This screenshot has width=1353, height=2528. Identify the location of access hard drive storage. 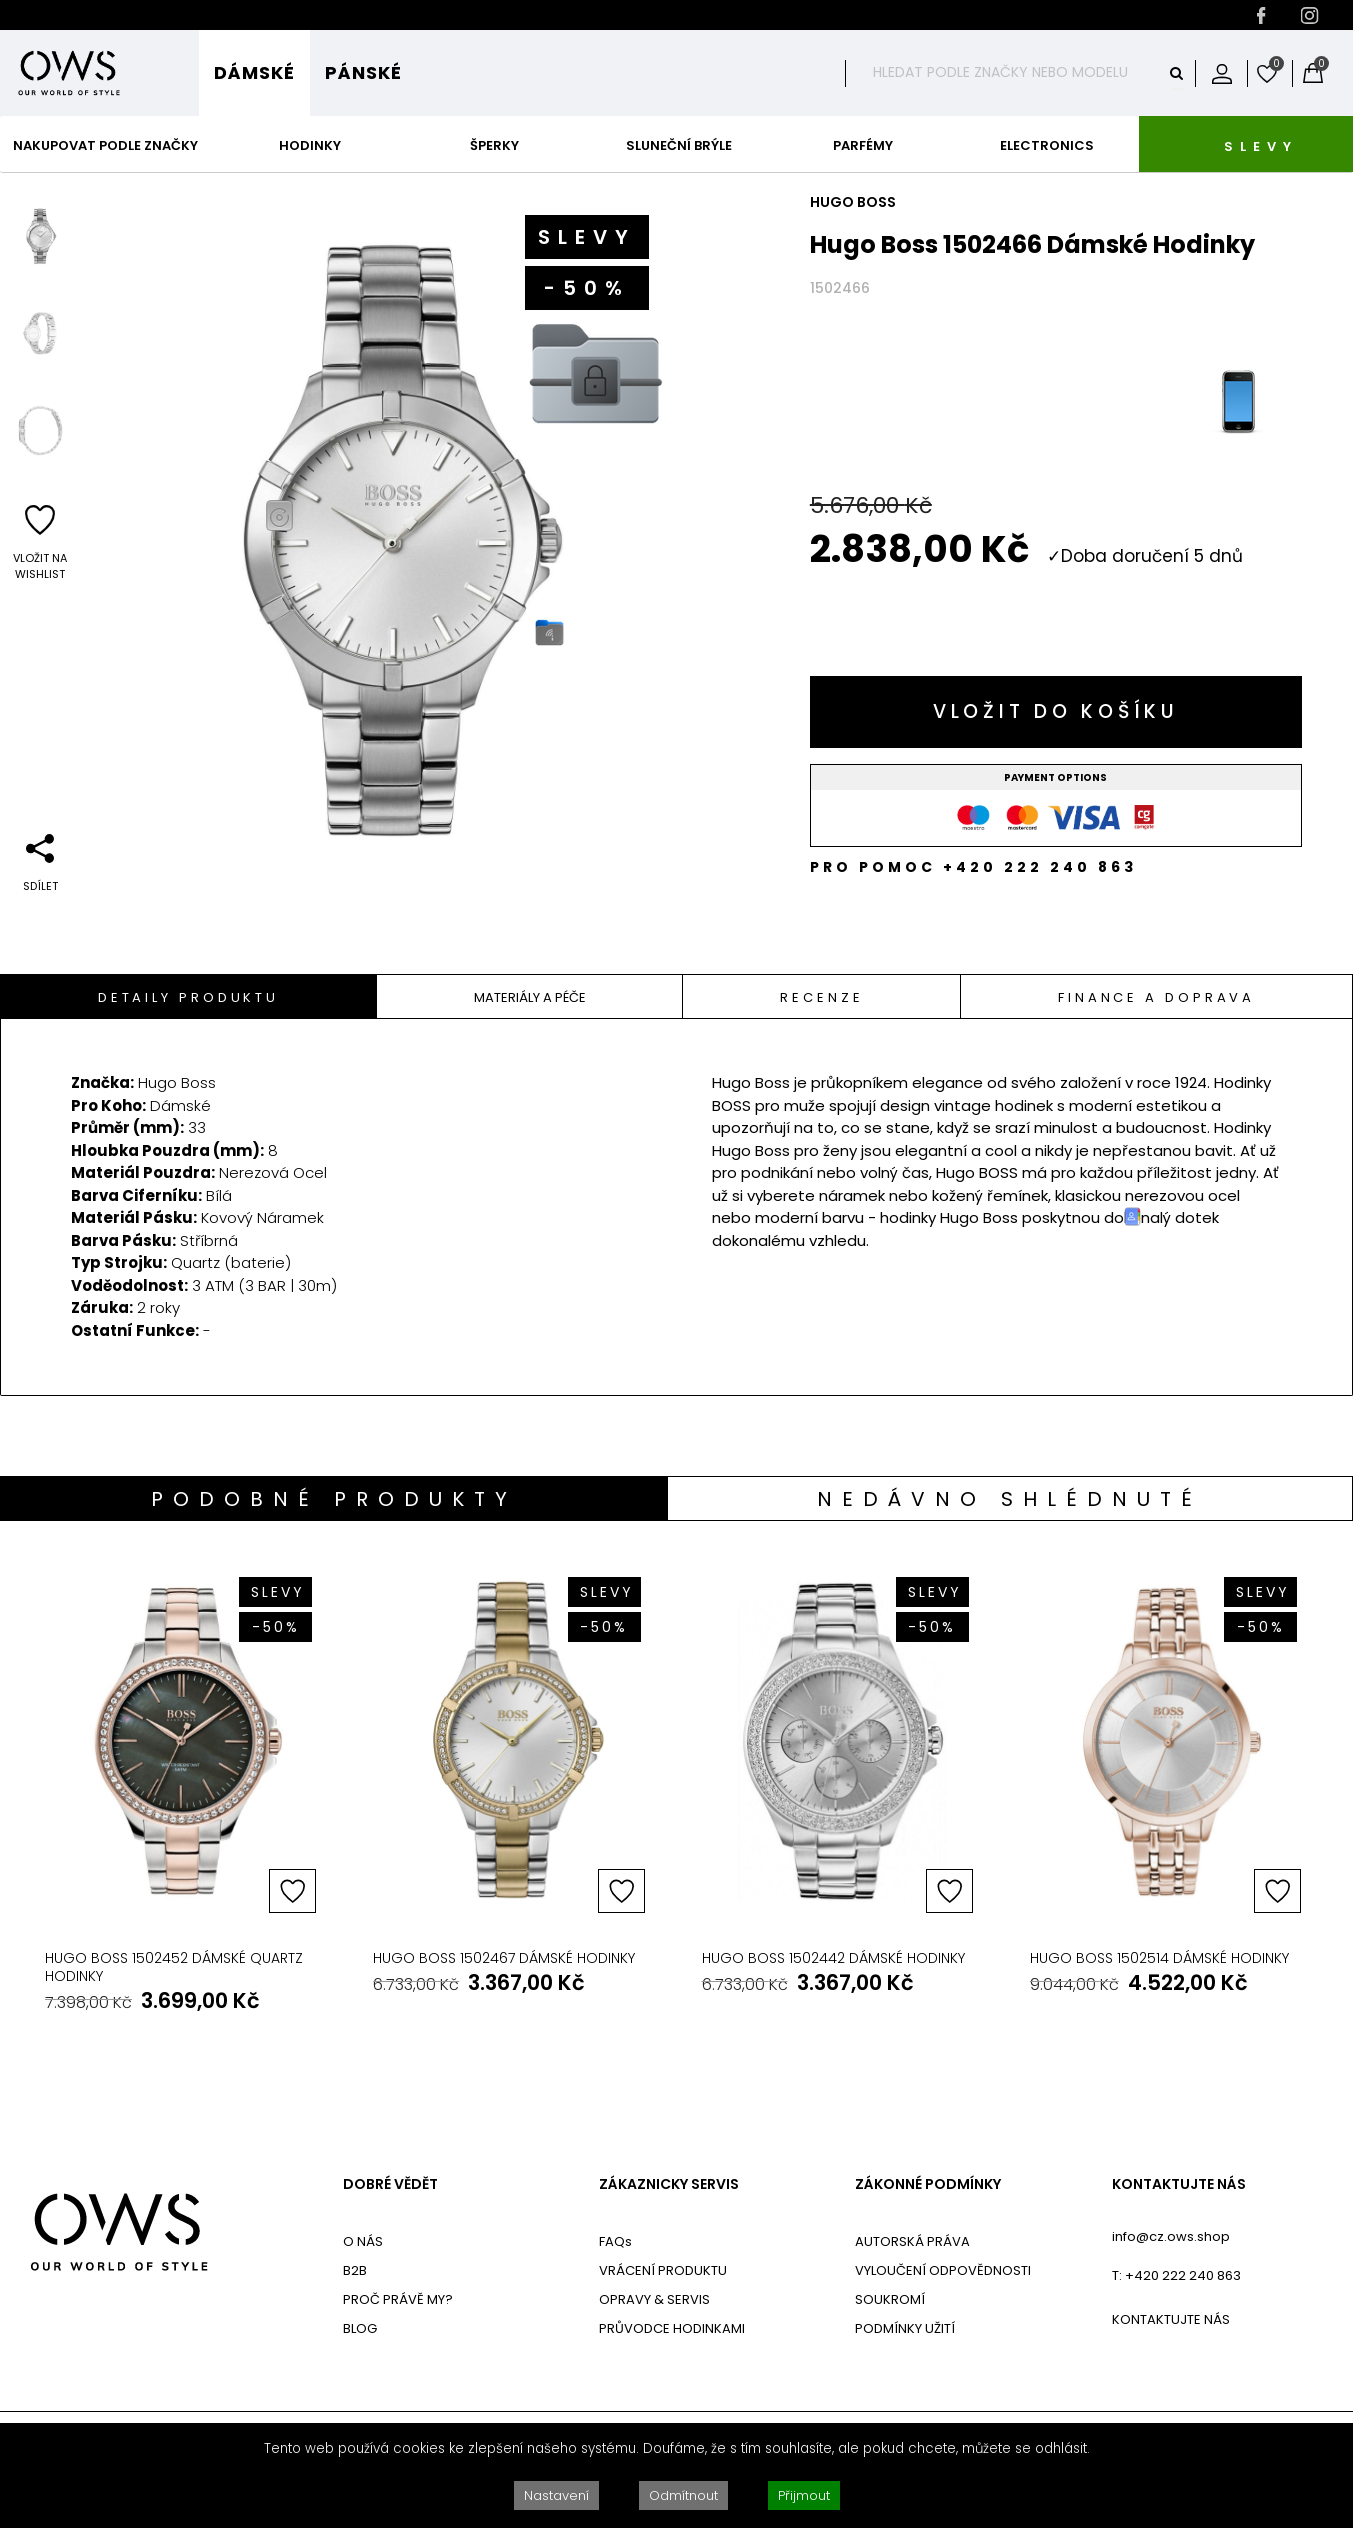
(279, 515).